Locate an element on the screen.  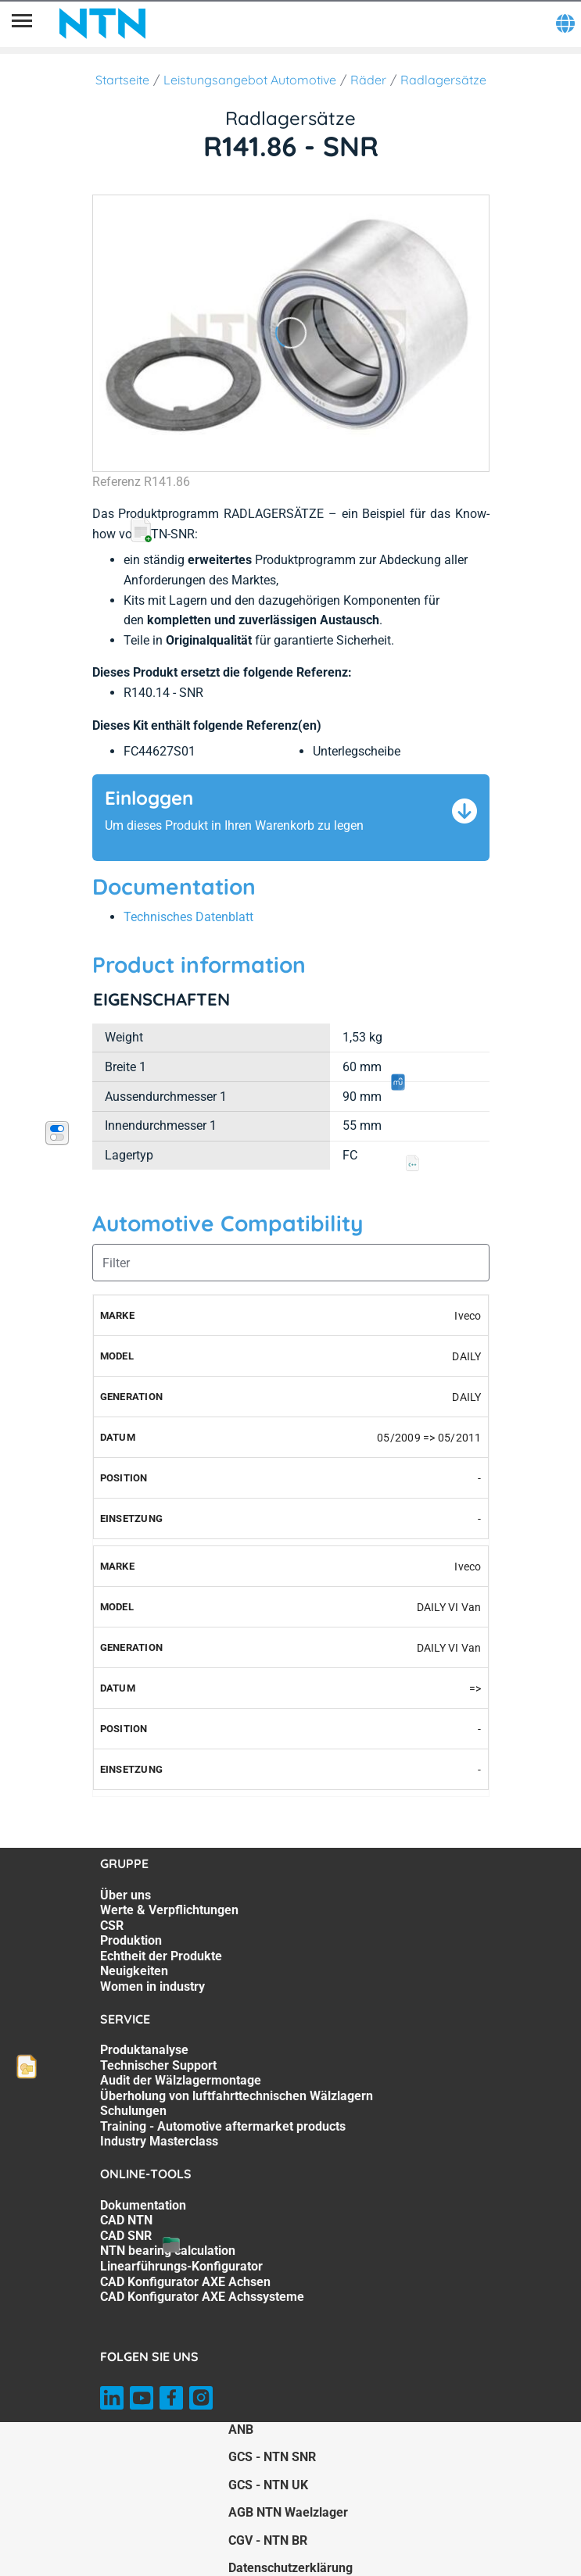
a libreoffice draw document file is located at coordinates (27, 2067).